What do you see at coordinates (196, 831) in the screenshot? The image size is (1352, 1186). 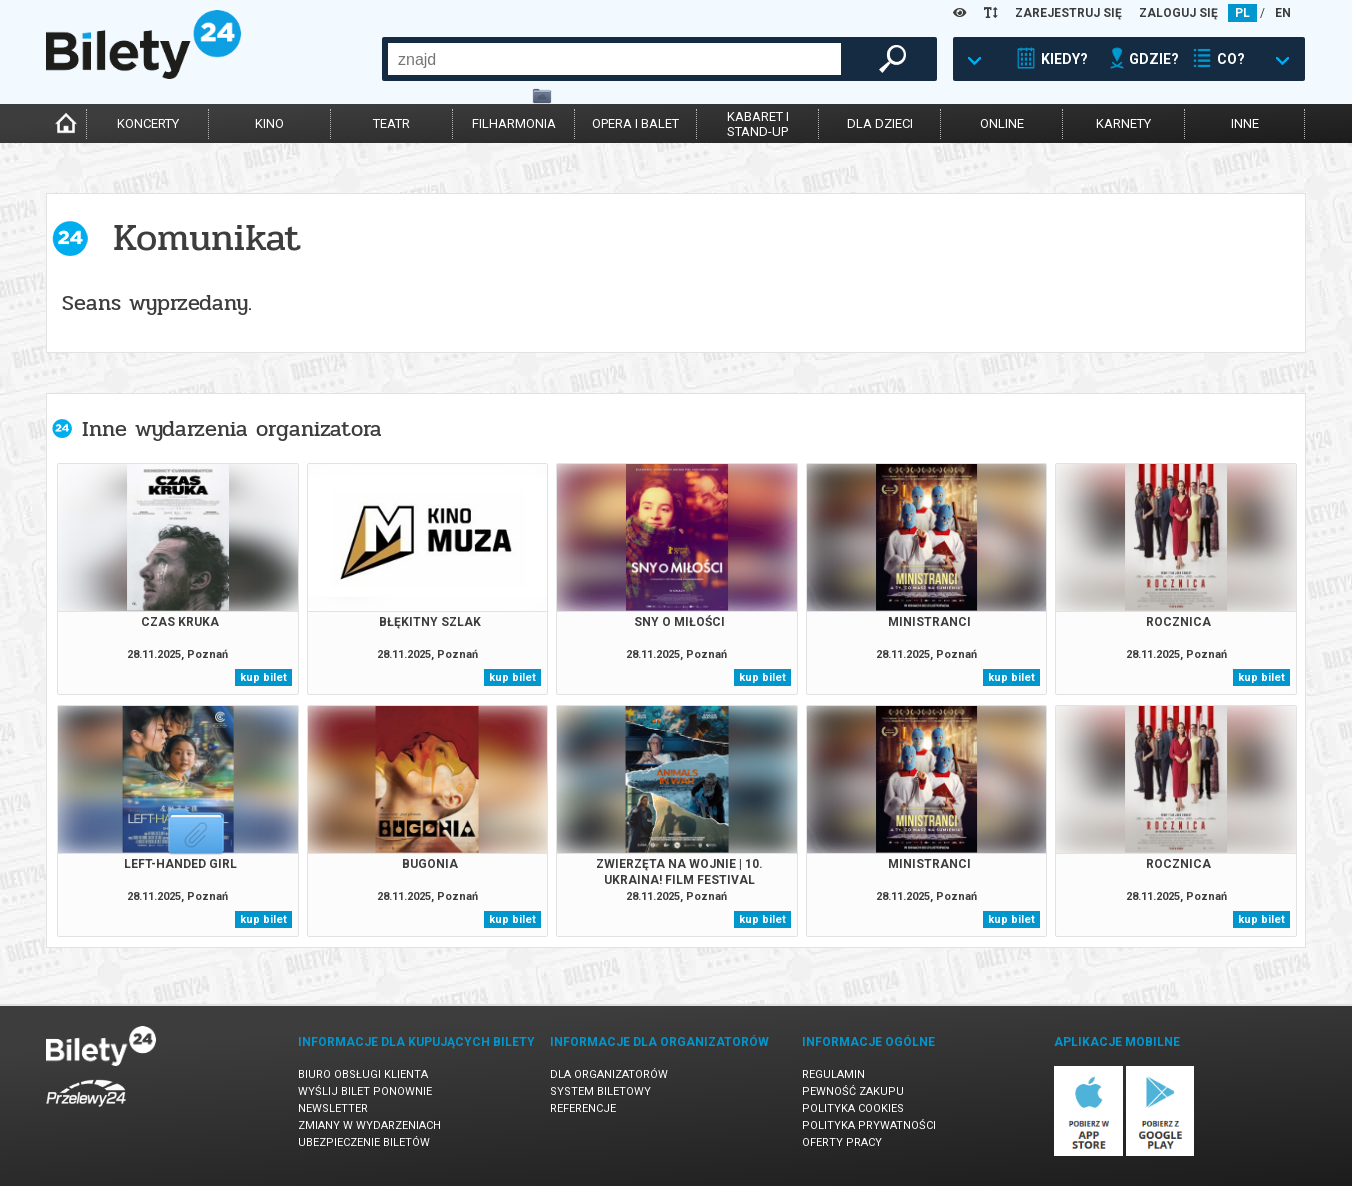 I see `open folder containing email attachments` at bounding box center [196, 831].